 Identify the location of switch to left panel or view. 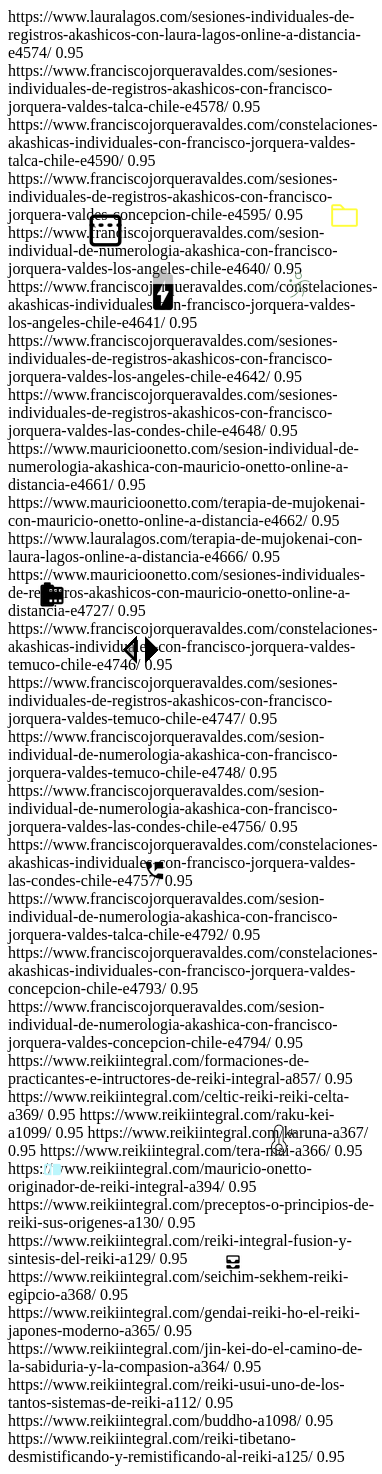
(141, 650).